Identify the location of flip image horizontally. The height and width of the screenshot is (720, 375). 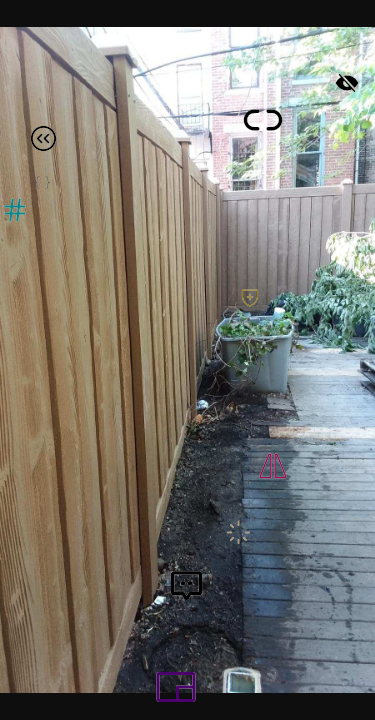
(273, 467).